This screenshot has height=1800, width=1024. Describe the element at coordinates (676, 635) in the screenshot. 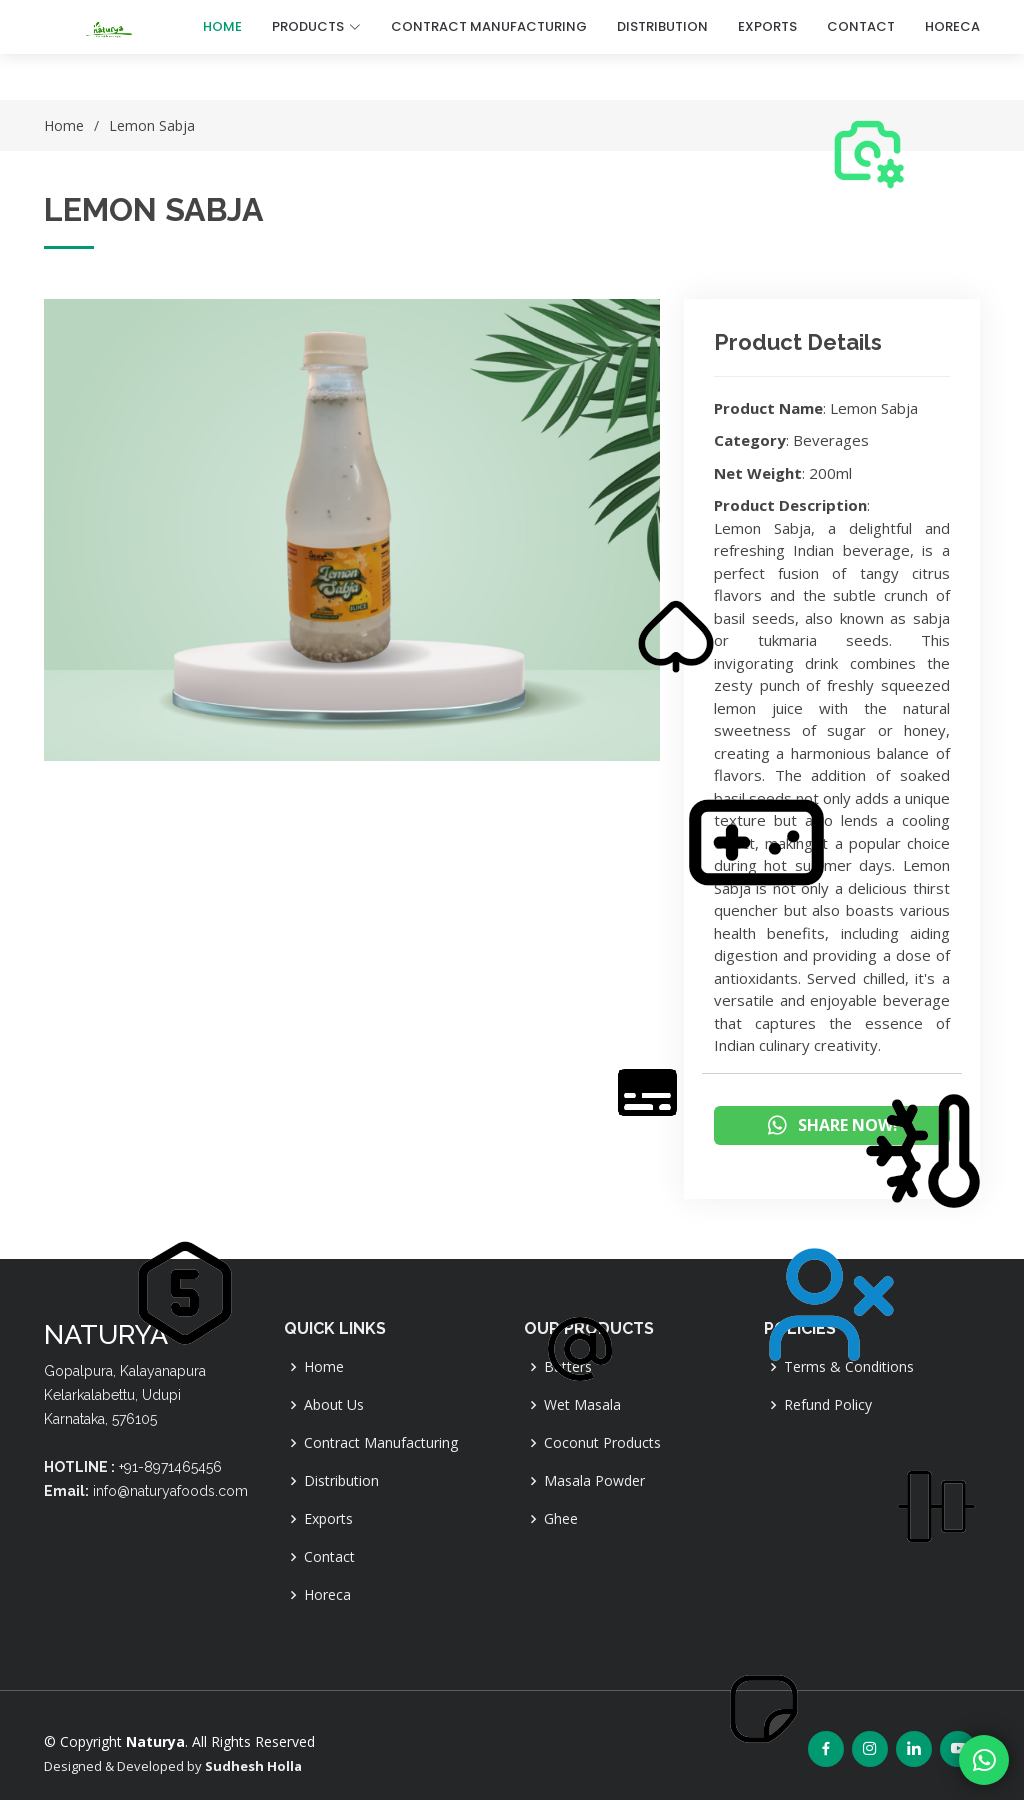

I see `spade suit symbol for card games` at that location.